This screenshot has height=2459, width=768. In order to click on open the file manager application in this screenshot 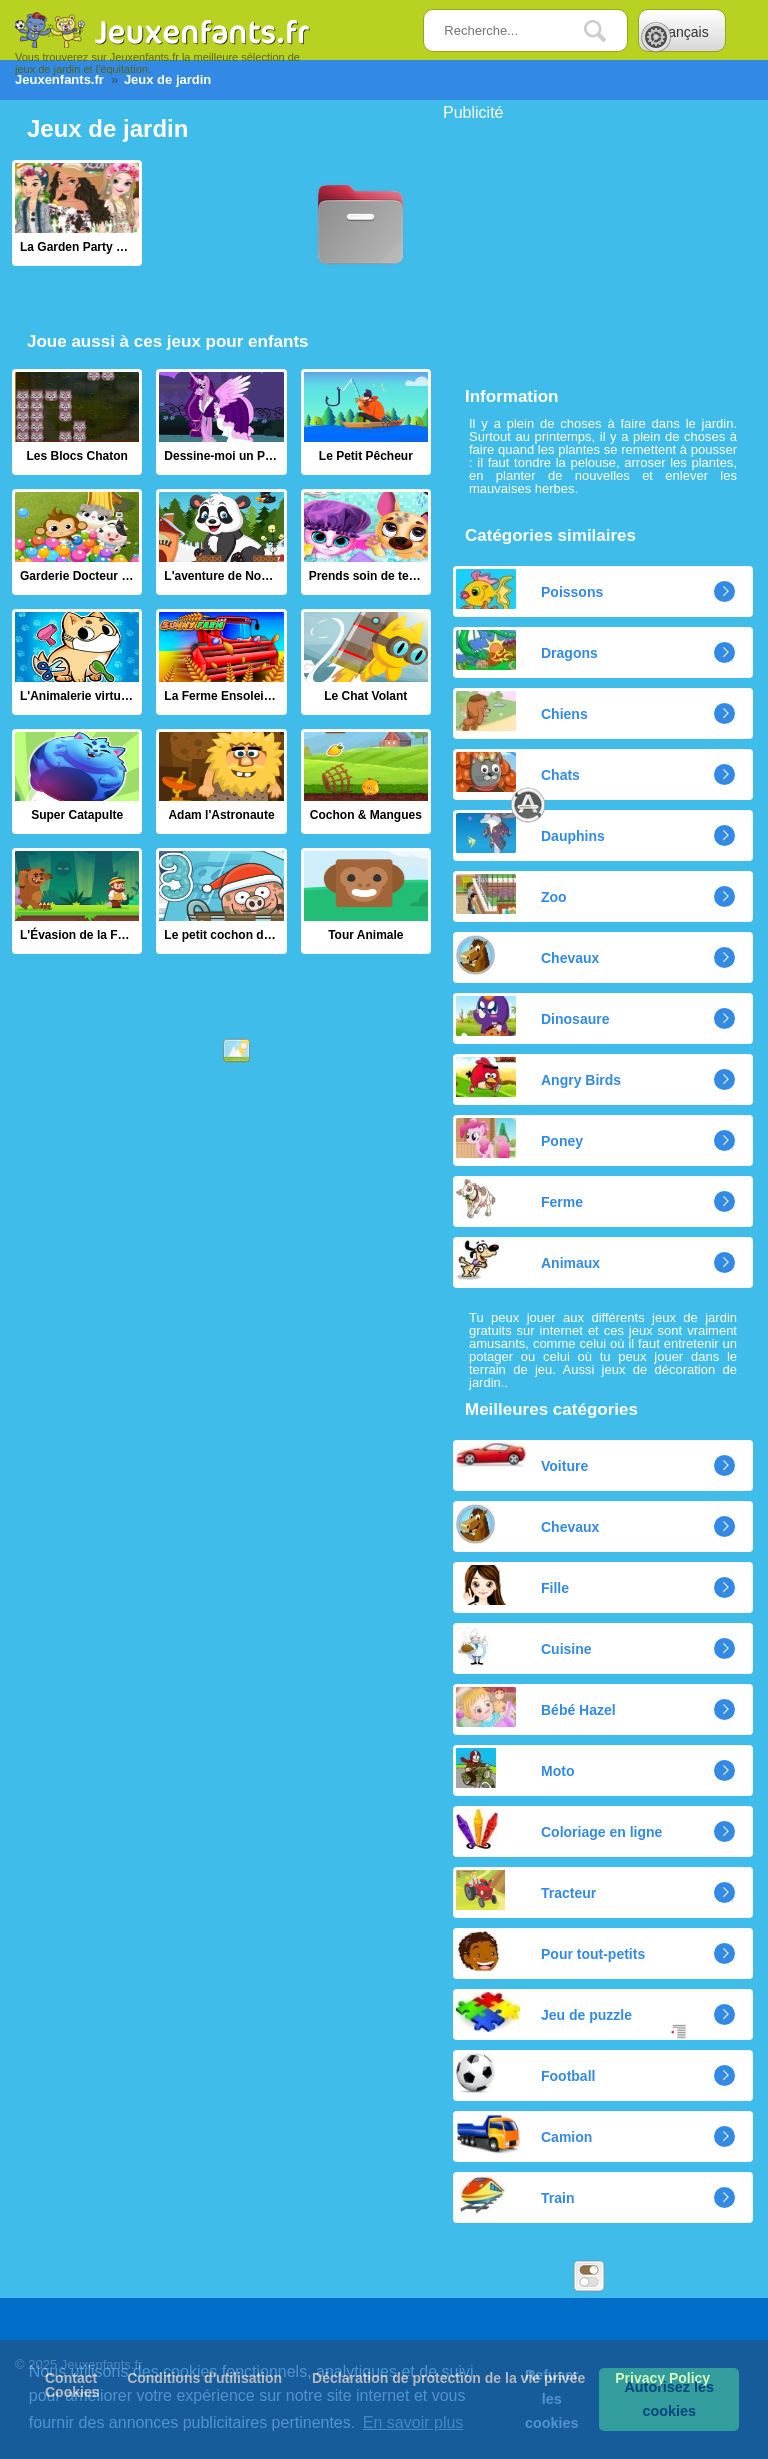, I will do `click(360, 224)`.